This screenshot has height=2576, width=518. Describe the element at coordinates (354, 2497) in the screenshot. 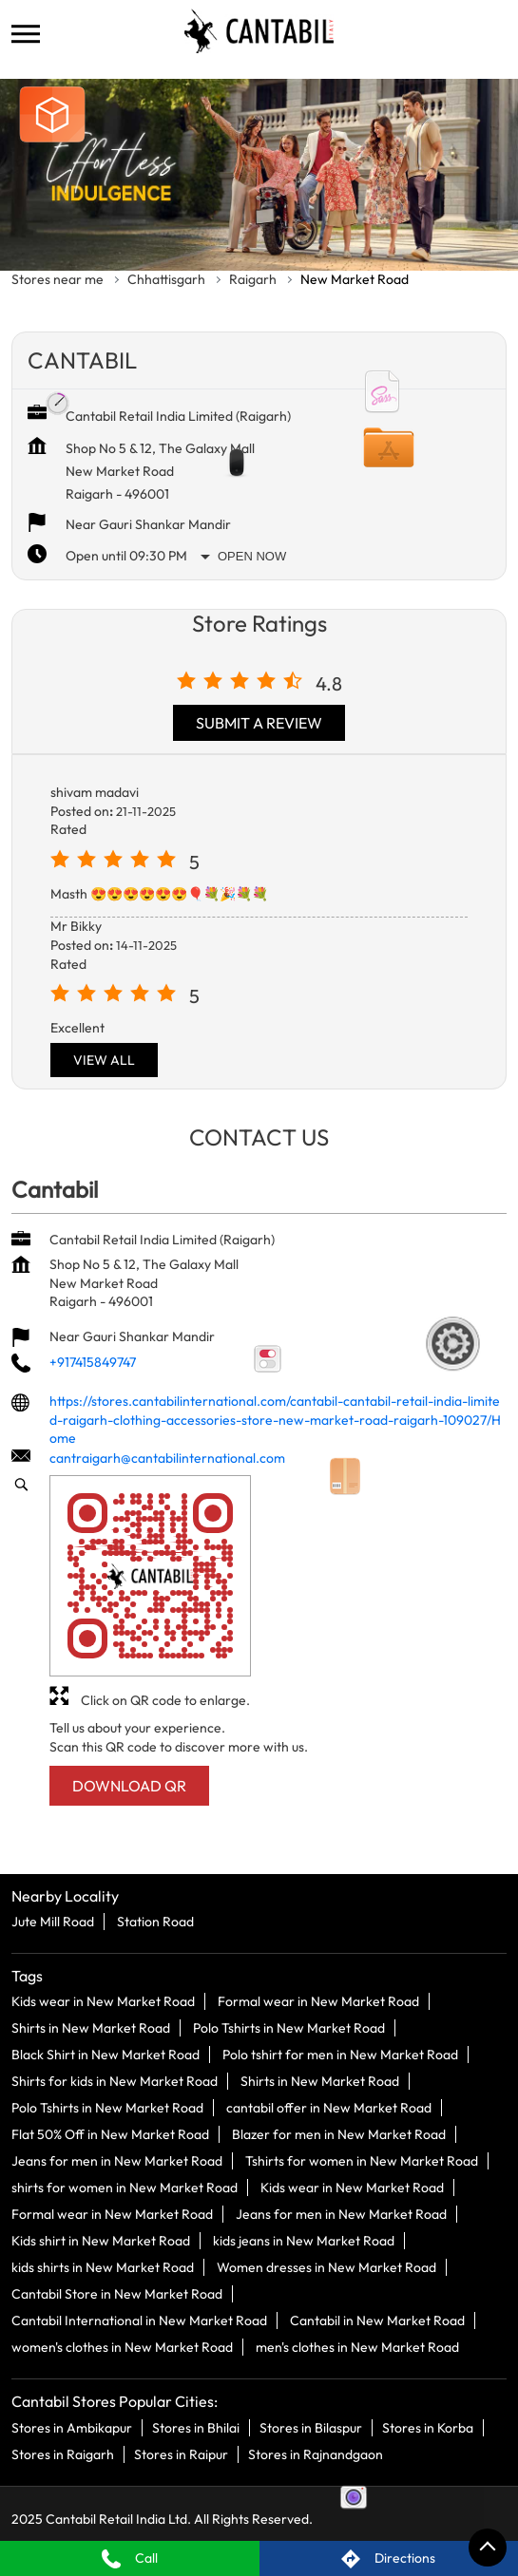

I see `open cheese webcam application` at that location.